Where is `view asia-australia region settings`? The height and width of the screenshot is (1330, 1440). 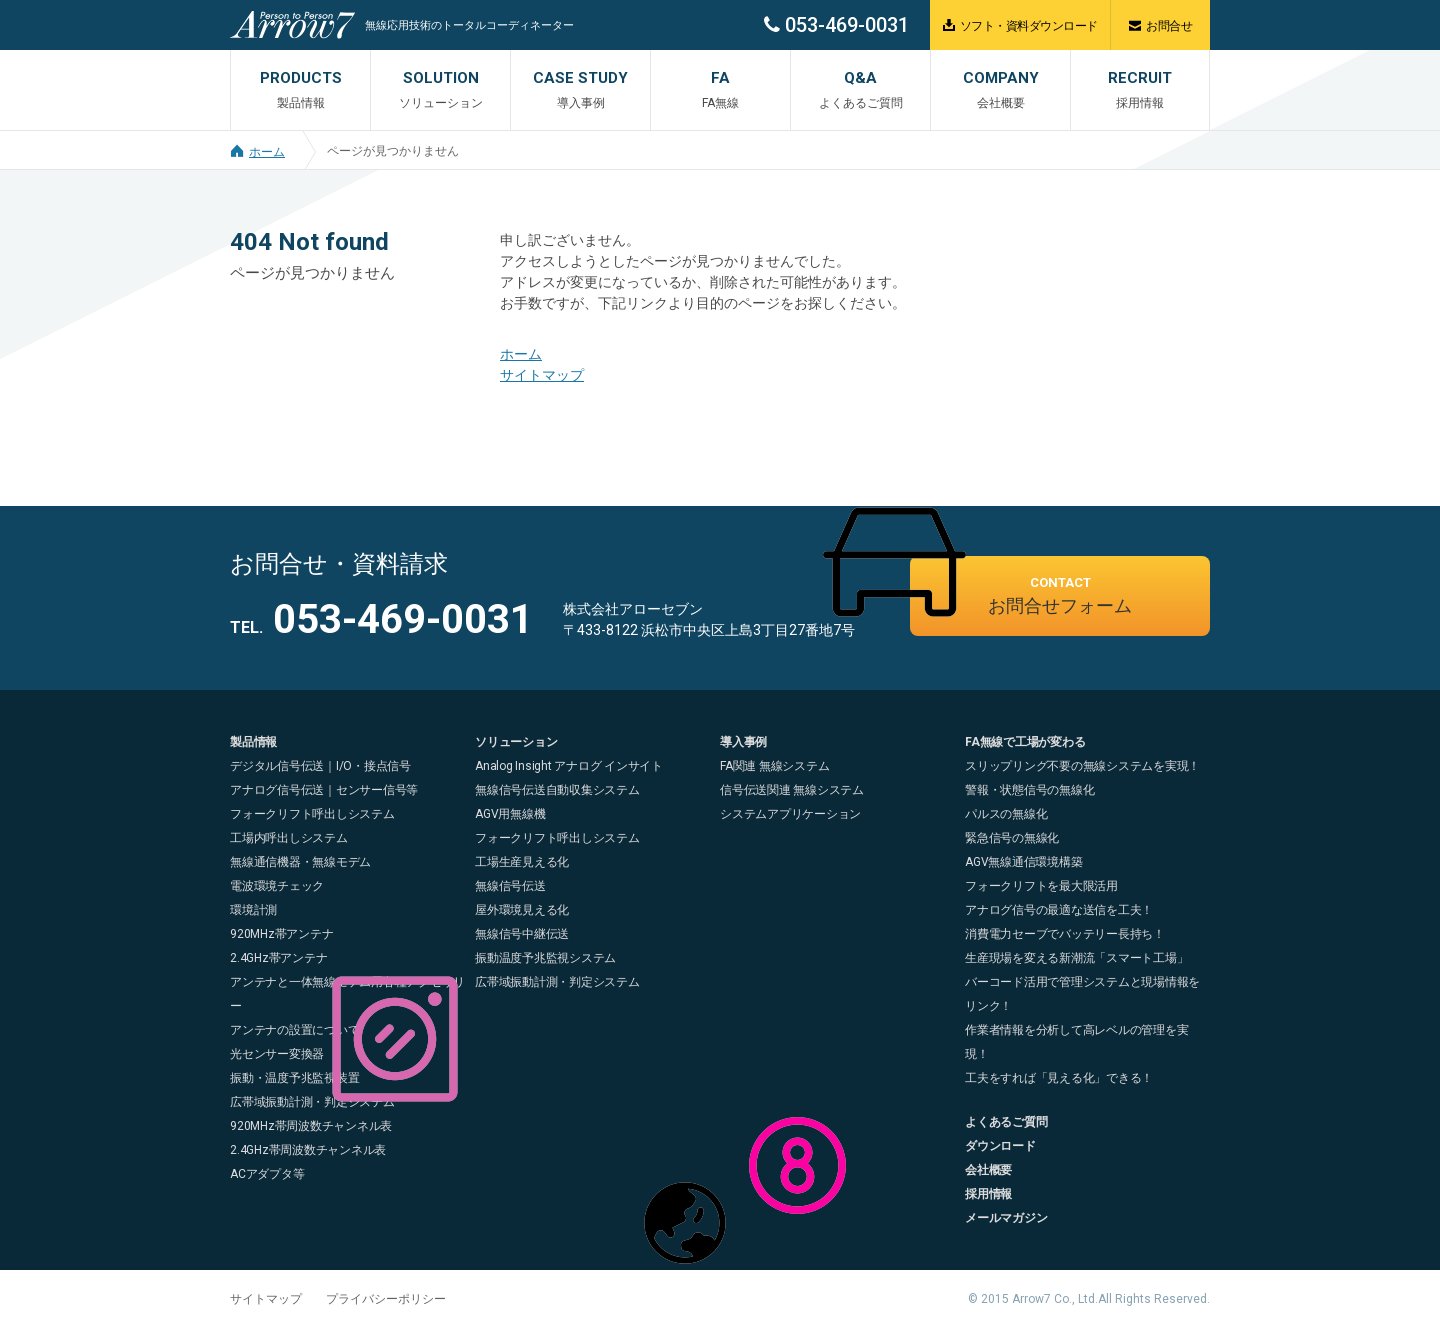
view asia-australia region settings is located at coordinates (685, 1223).